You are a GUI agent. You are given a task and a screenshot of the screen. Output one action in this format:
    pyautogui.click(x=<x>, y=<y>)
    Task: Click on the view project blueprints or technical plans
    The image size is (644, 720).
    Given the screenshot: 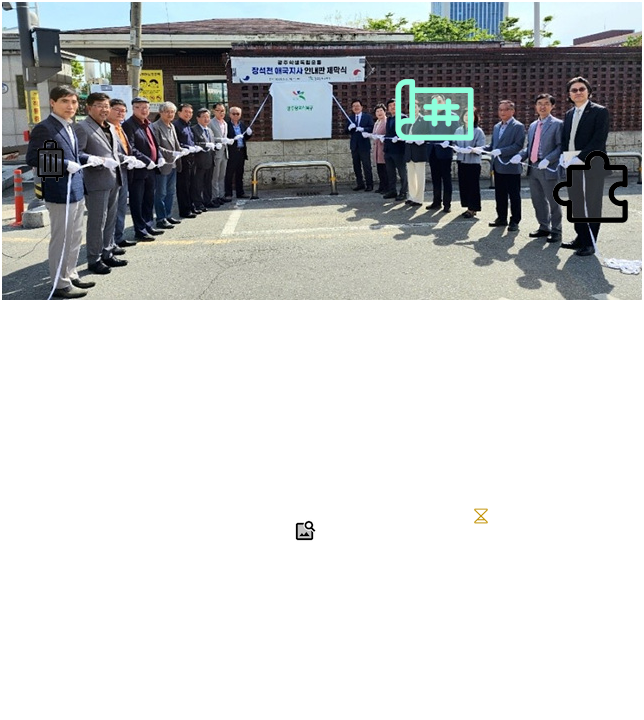 What is the action you would take?
    pyautogui.click(x=434, y=112)
    